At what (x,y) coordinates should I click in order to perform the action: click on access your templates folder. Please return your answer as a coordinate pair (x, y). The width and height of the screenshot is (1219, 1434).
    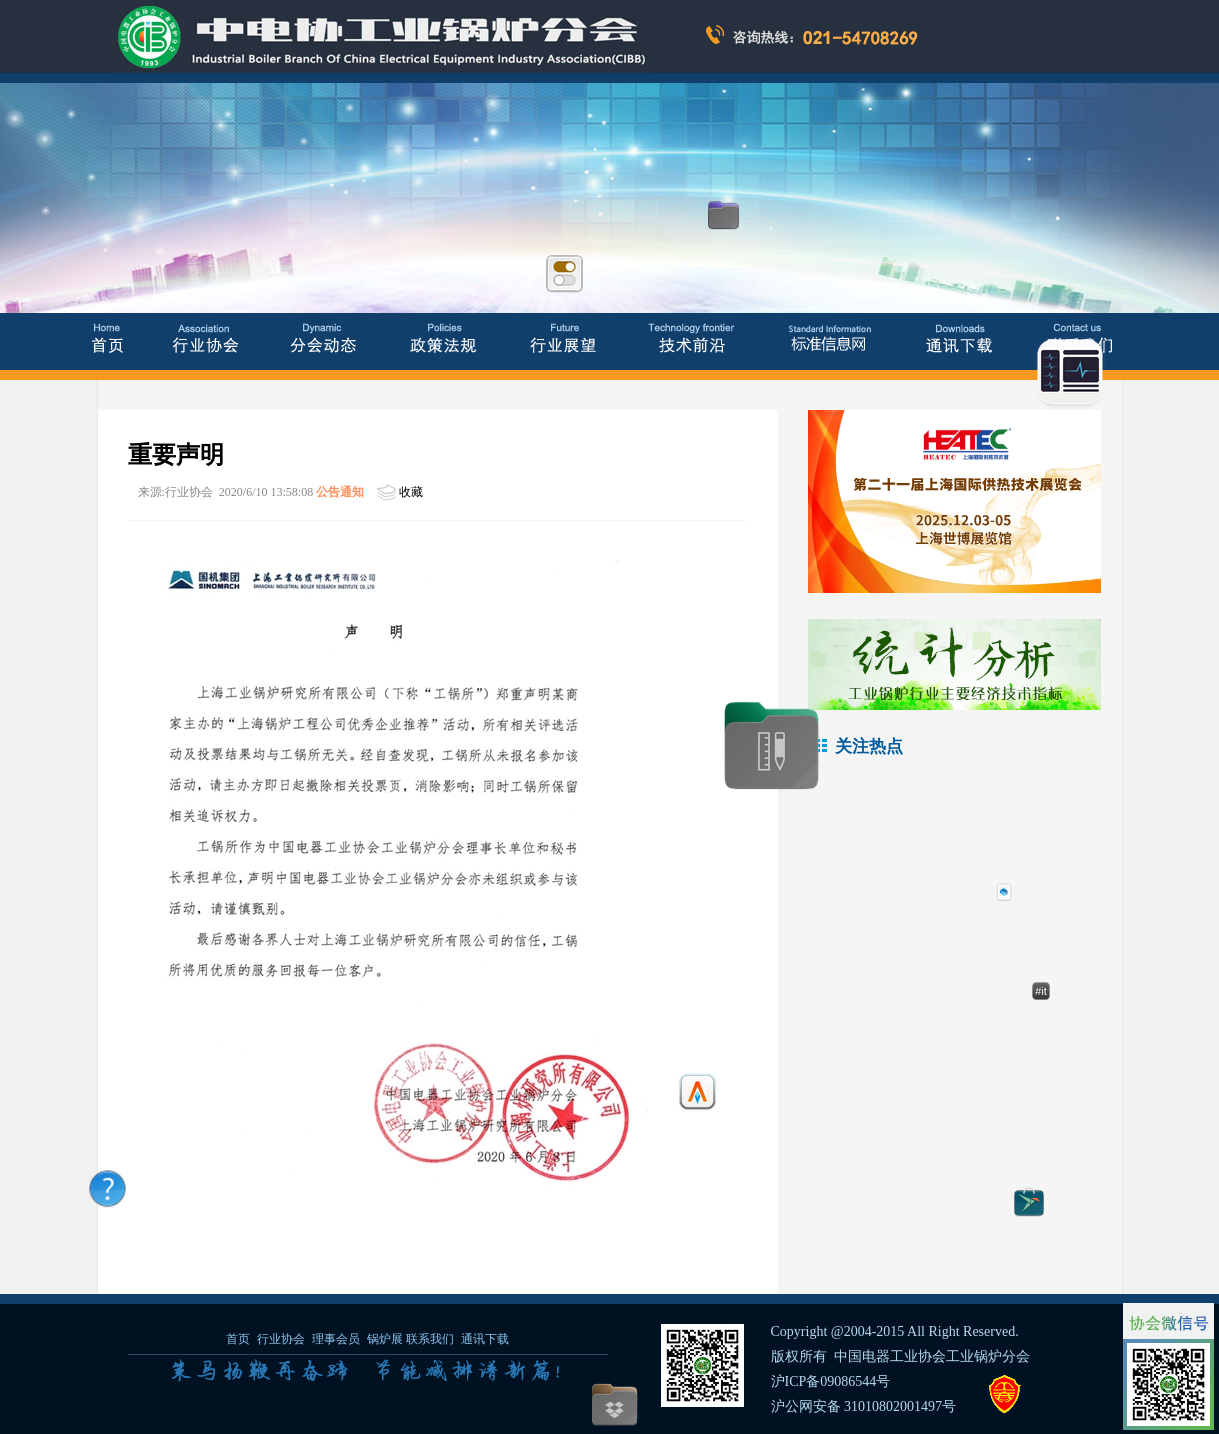
    Looking at the image, I should click on (771, 745).